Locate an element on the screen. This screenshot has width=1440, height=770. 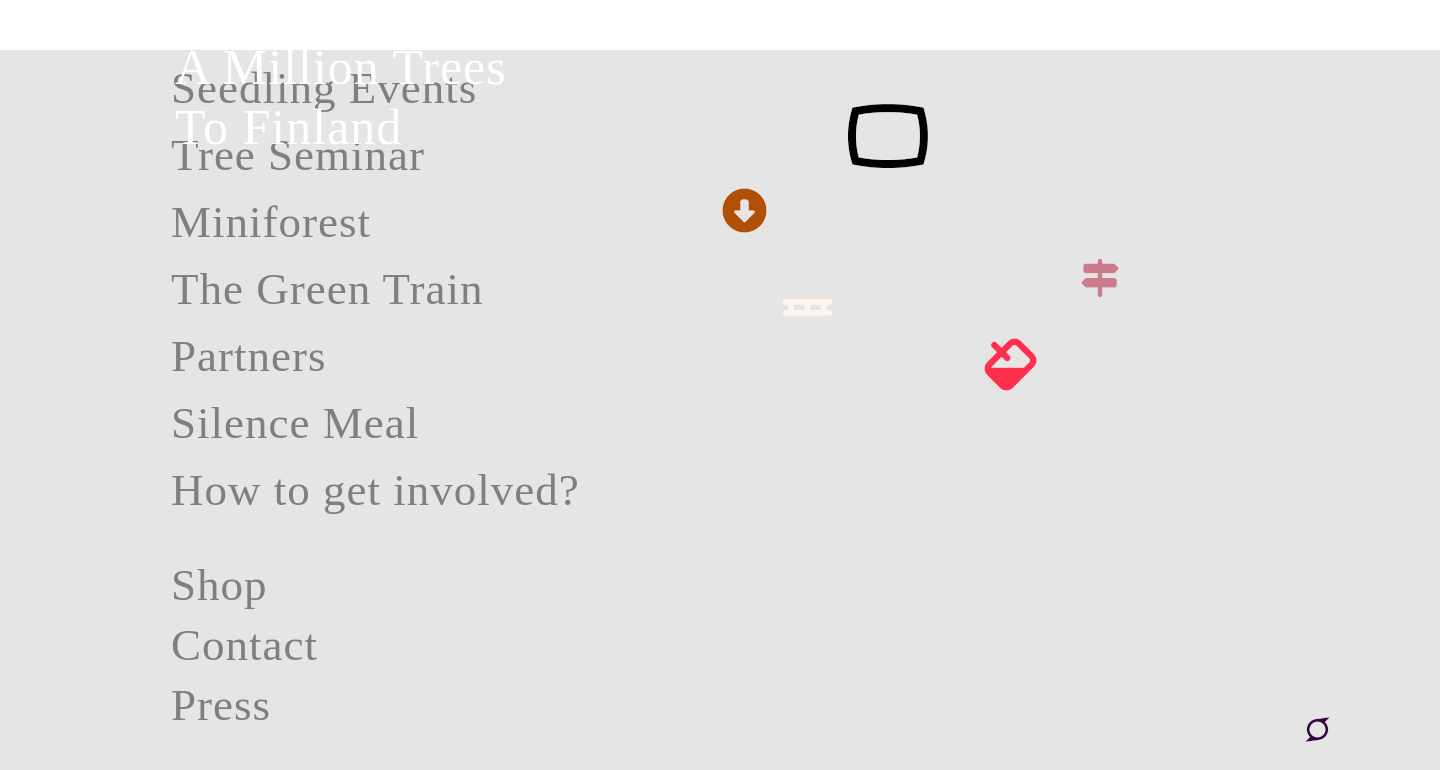
fill an area with color is located at coordinates (1010, 364).